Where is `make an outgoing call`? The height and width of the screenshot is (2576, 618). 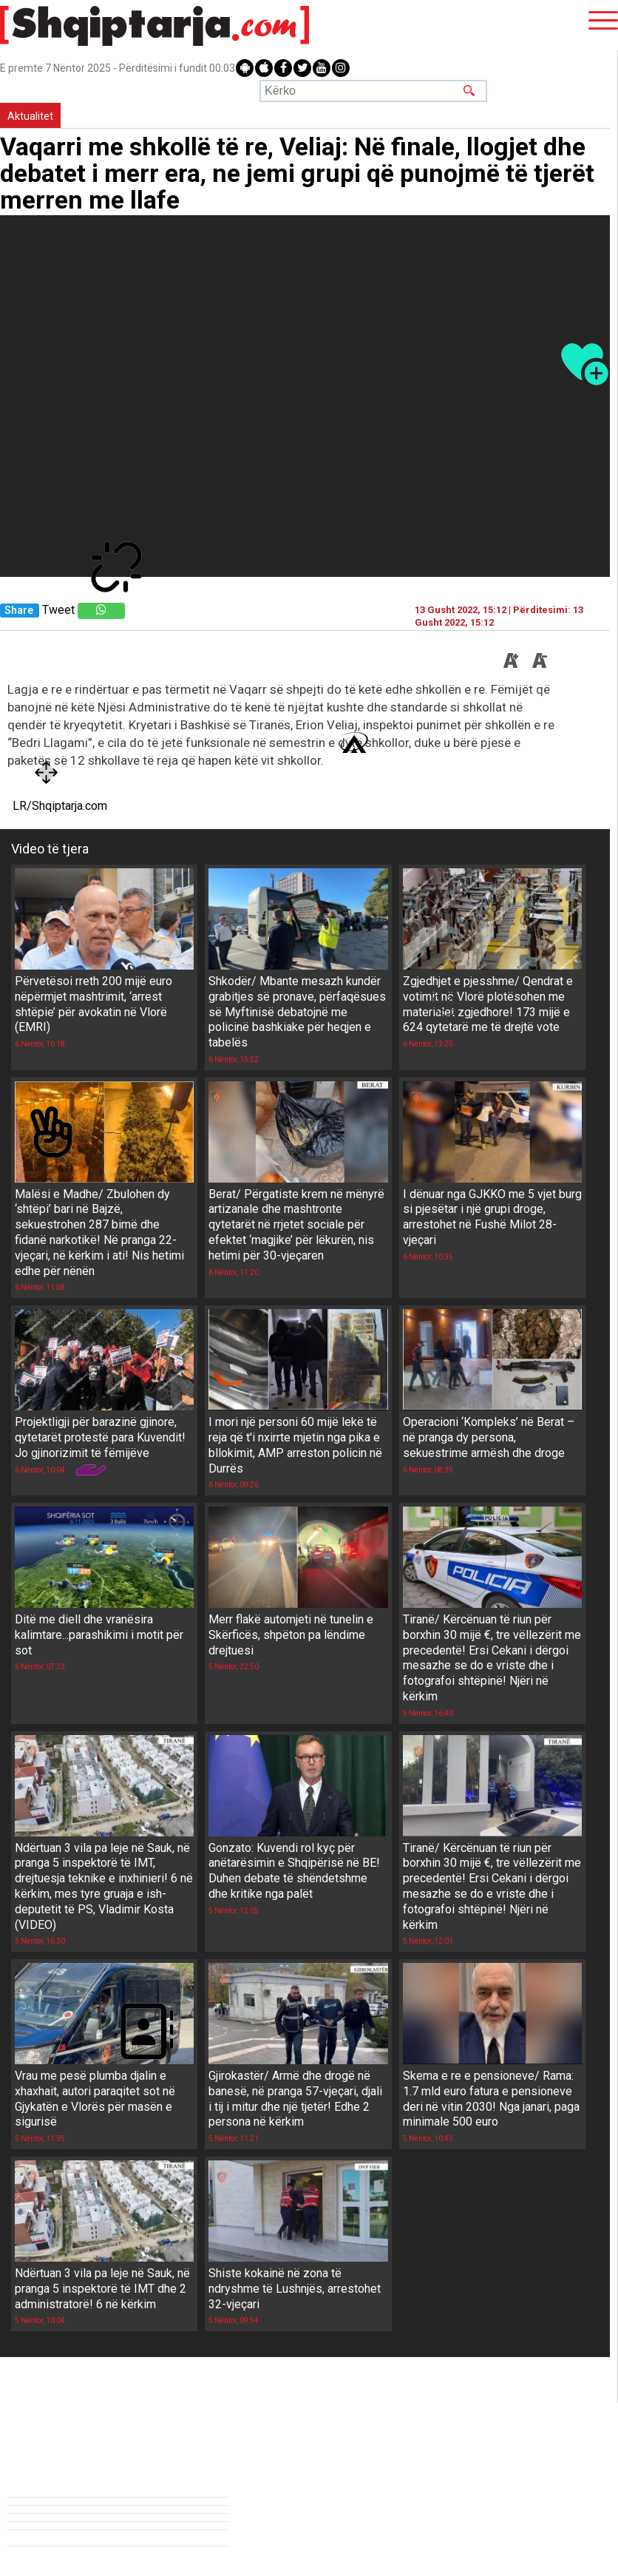 make an outgoing call is located at coordinates (444, 1005).